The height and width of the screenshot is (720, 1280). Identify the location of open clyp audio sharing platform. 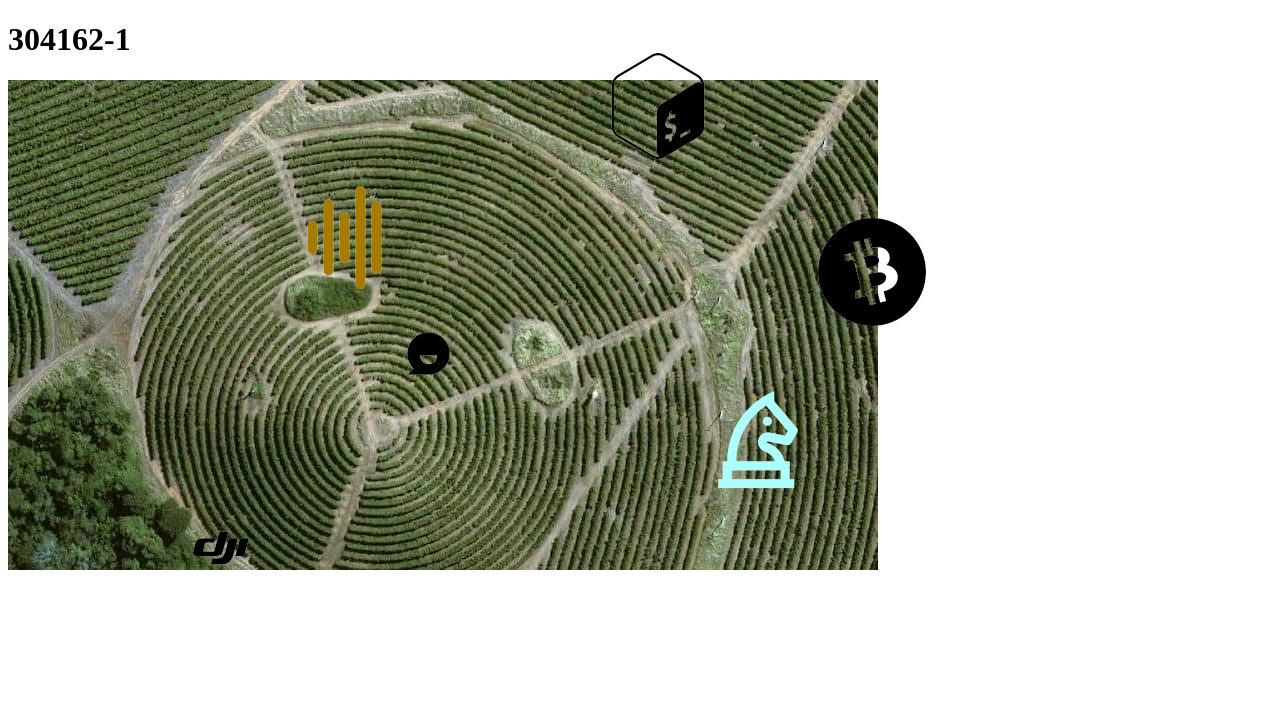
(344, 237).